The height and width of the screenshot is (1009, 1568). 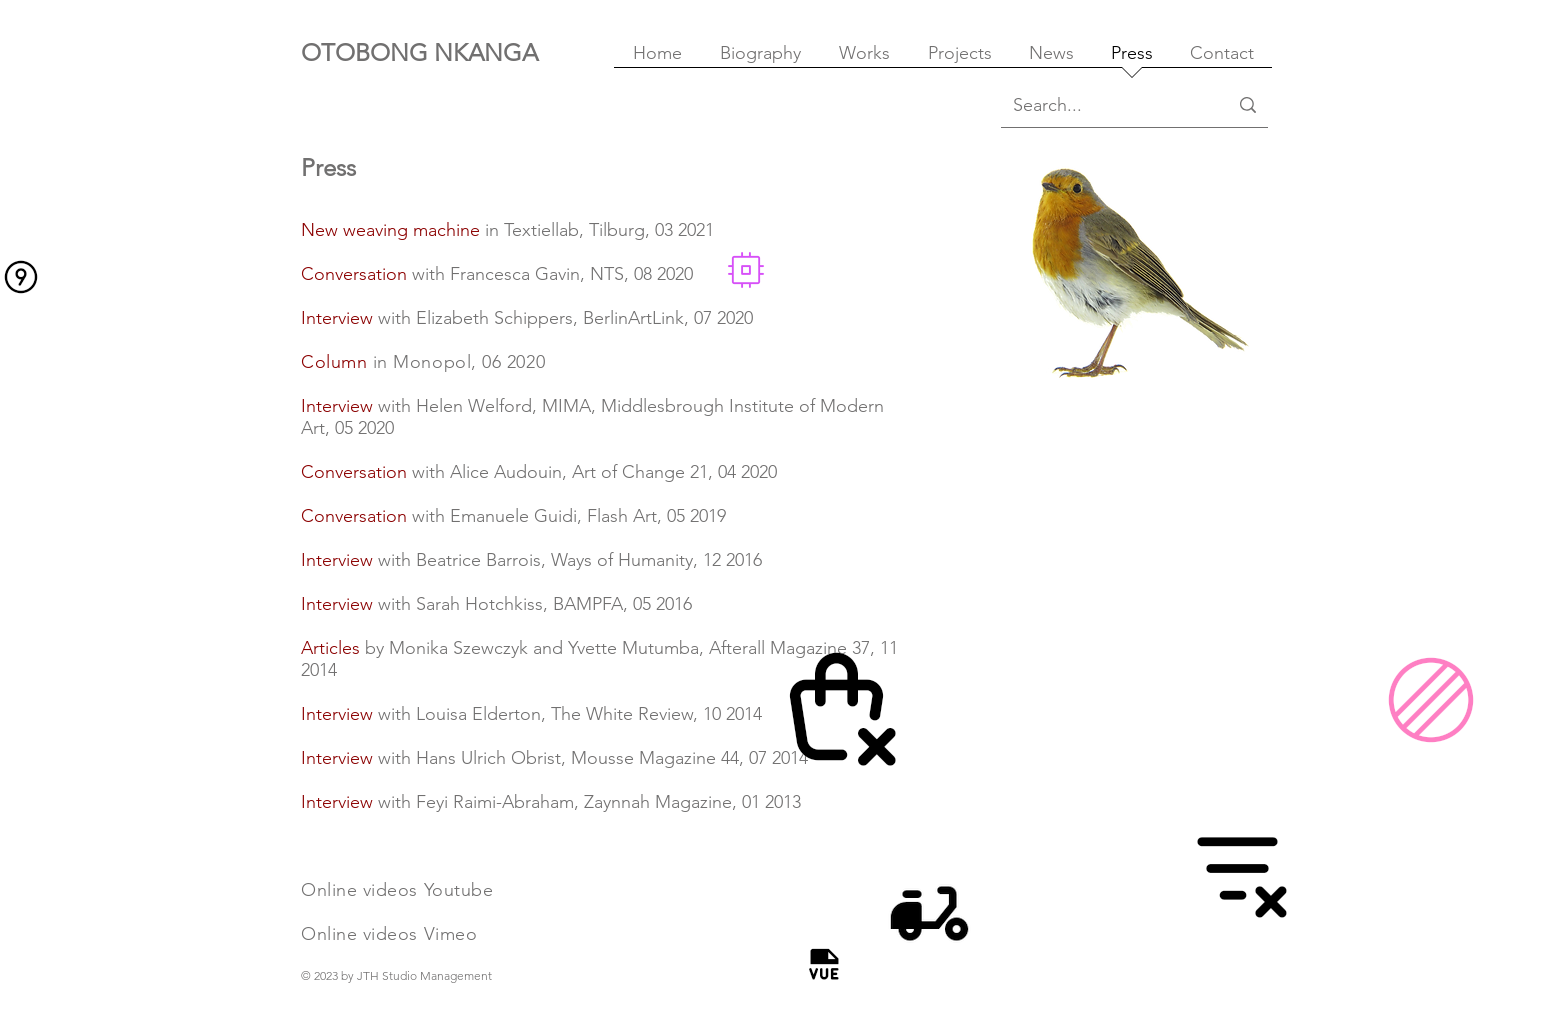 What do you see at coordinates (824, 965) in the screenshot?
I see `a Vue.js framework file` at bounding box center [824, 965].